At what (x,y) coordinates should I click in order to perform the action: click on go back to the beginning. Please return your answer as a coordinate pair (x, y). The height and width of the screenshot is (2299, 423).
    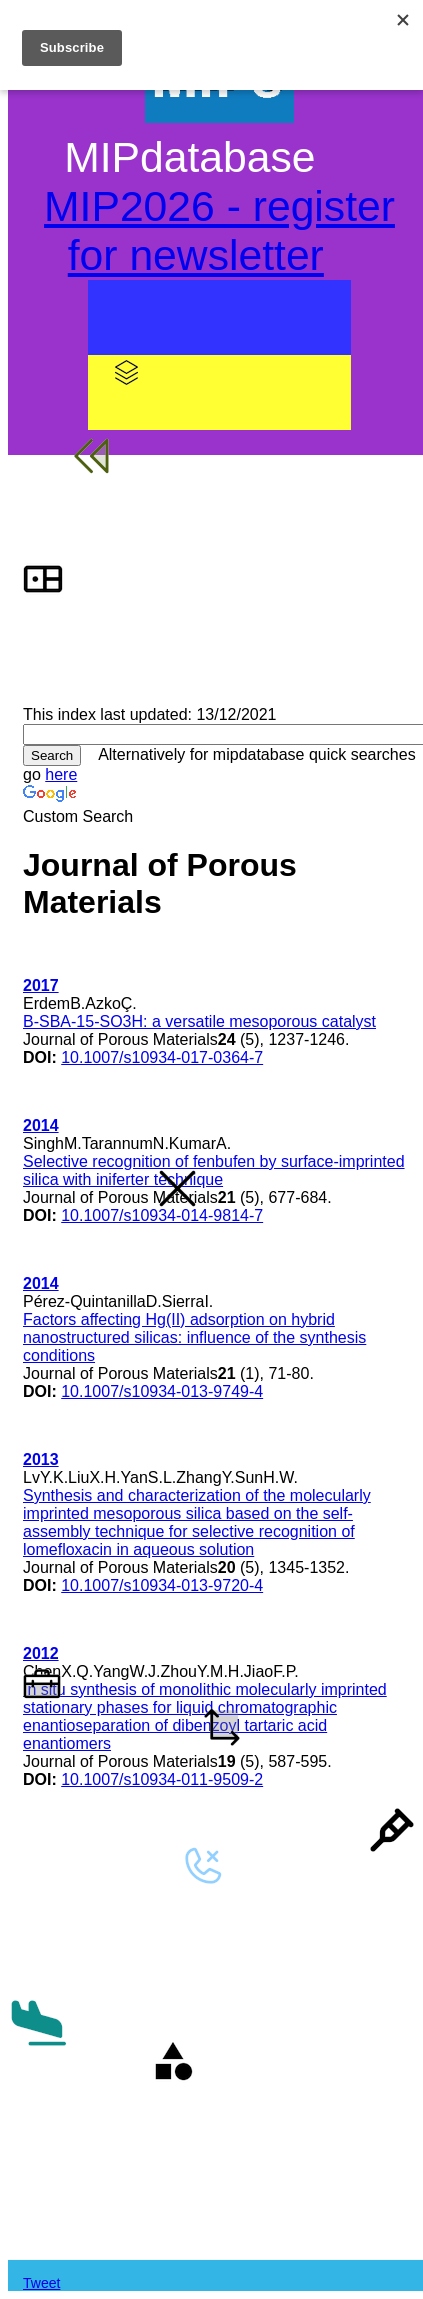
    Looking at the image, I should click on (93, 456).